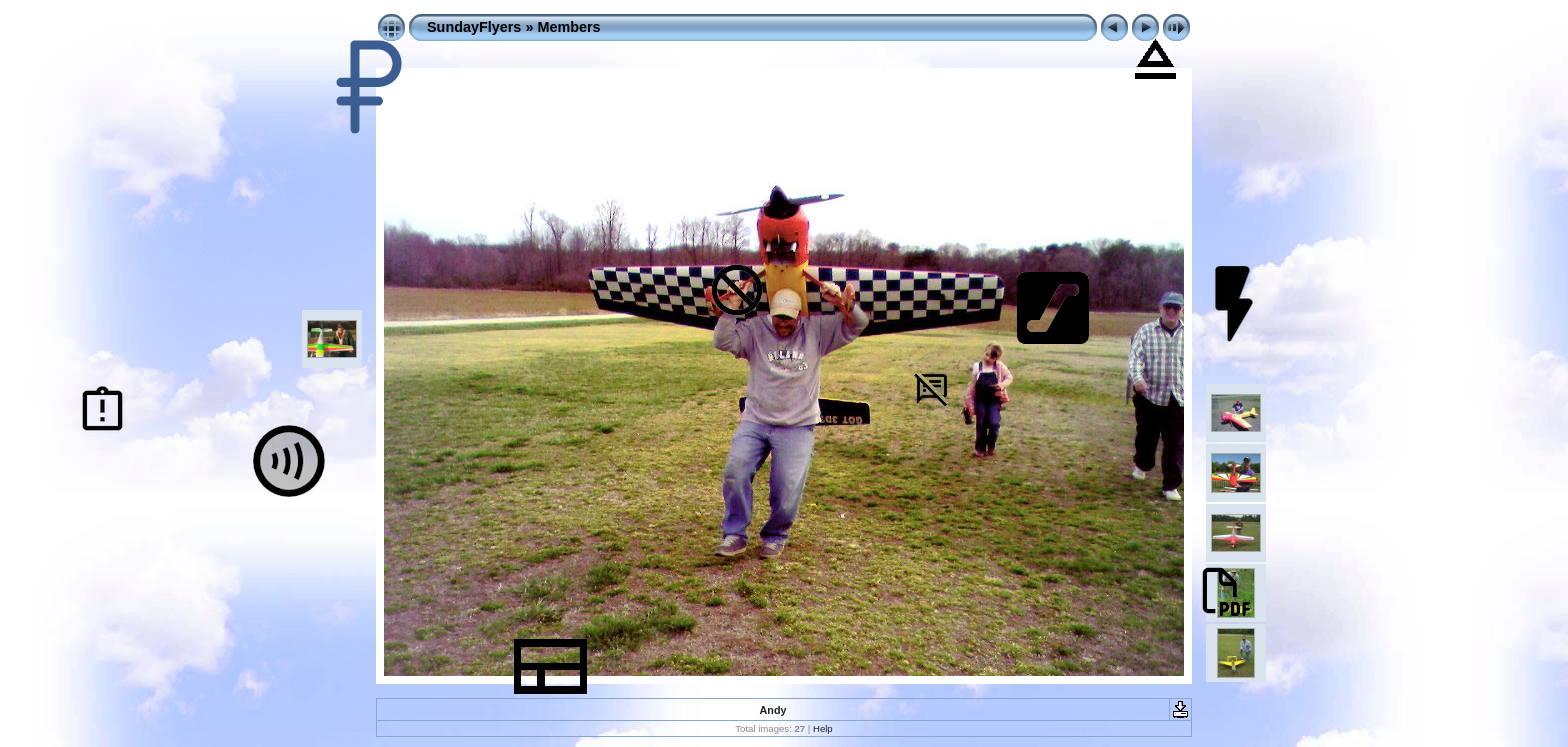  I want to click on indicates a blocked or prohibited action, so click(737, 290).